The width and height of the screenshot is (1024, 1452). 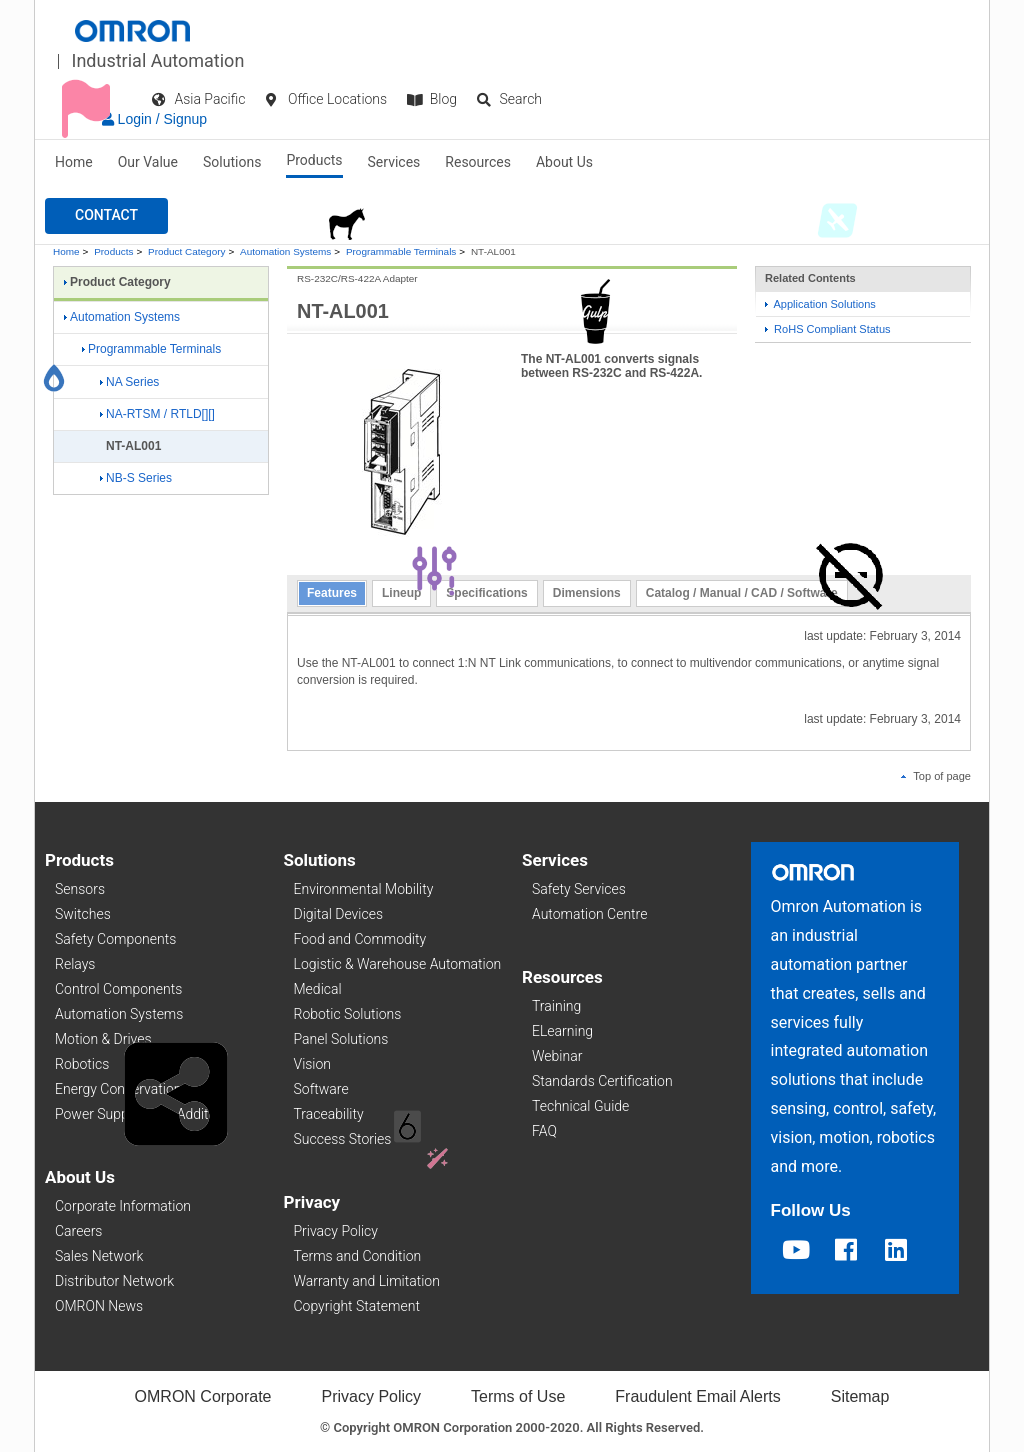 What do you see at coordinates (434, 568) in the screenshot?
I see `settings require attention or action` at bounding box center [434, 568].